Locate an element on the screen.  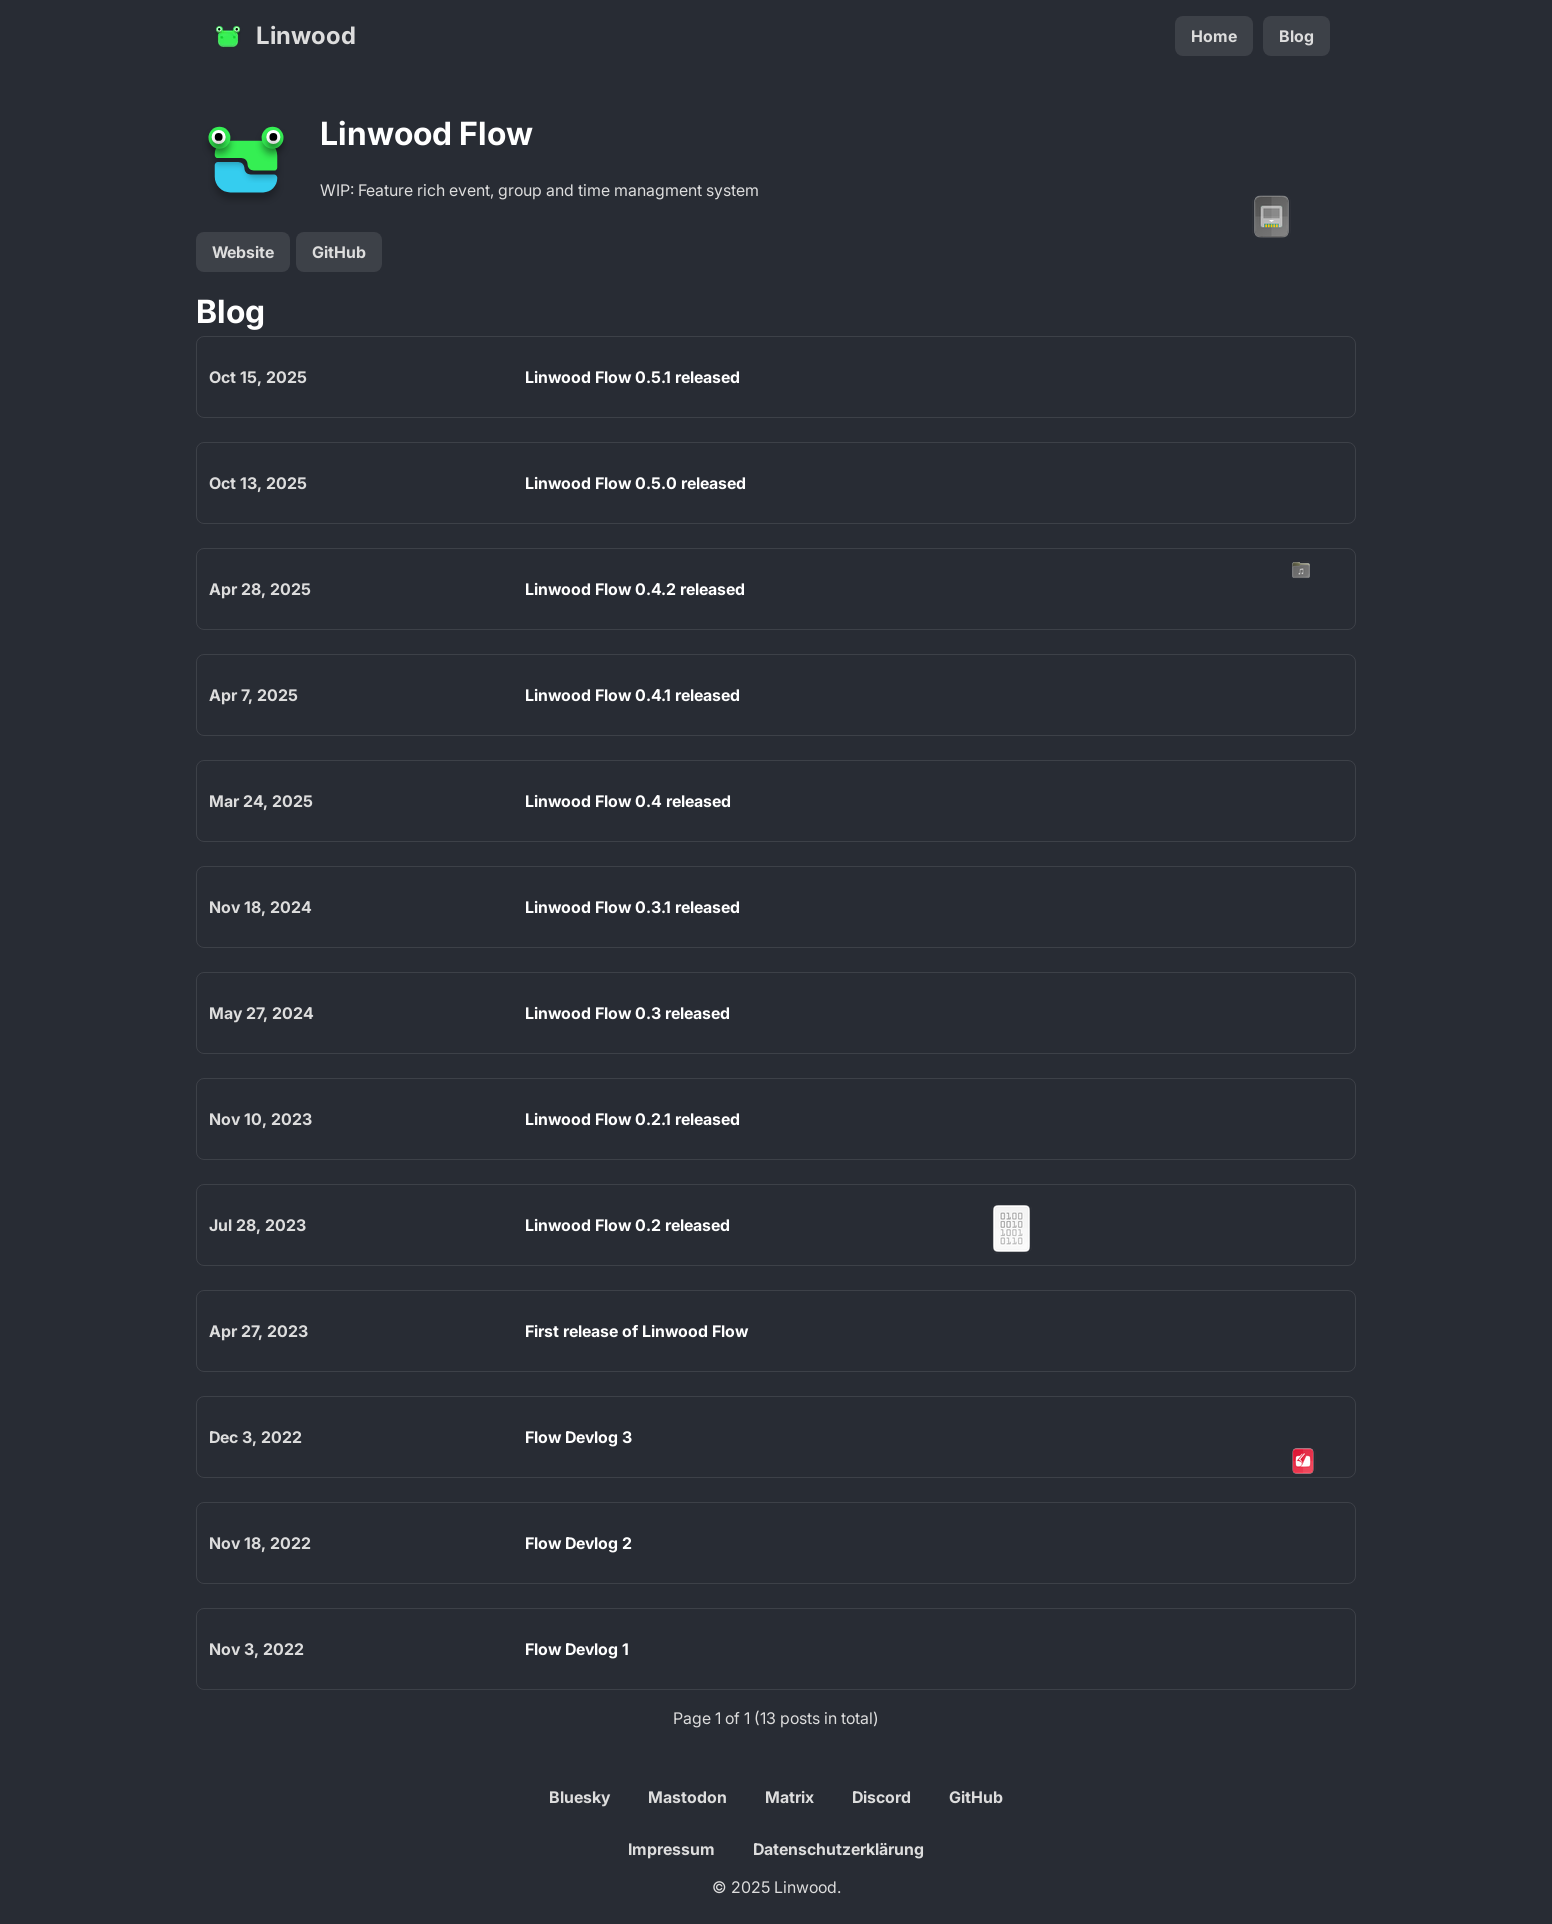
game boy advance ROM file is located at coordinates (1271, 216).